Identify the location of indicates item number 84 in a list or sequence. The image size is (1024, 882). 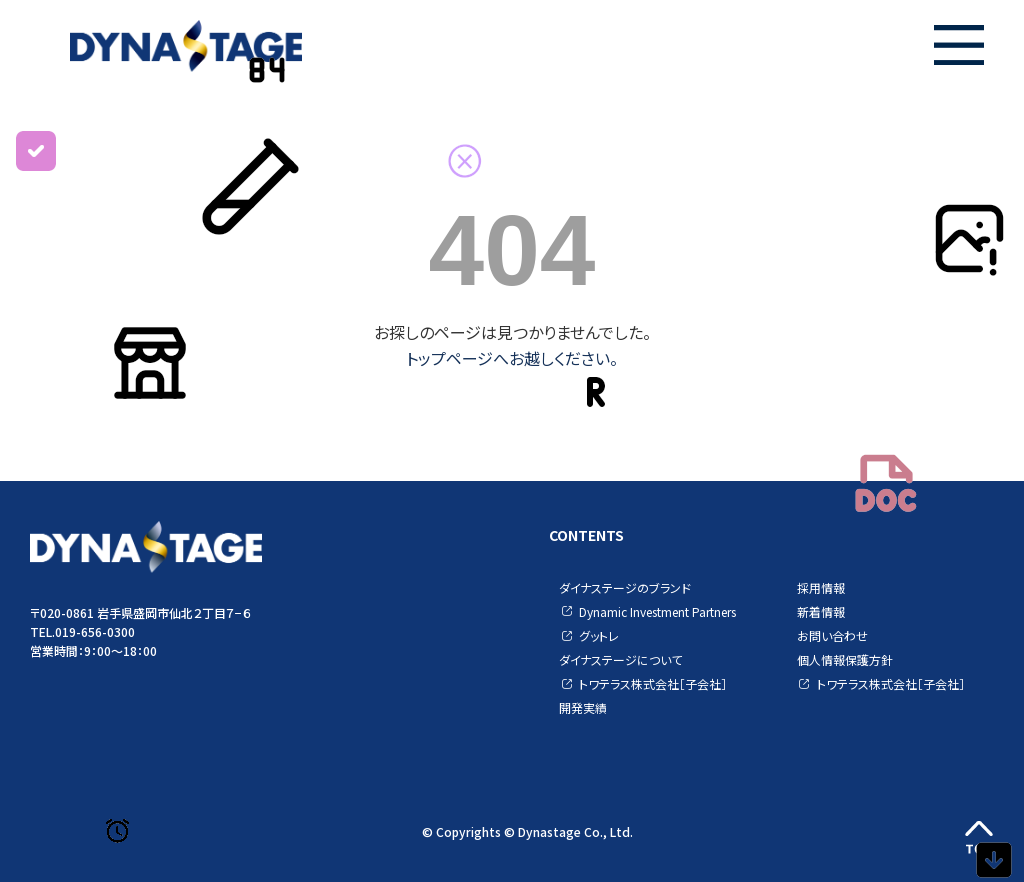
(267, 70).